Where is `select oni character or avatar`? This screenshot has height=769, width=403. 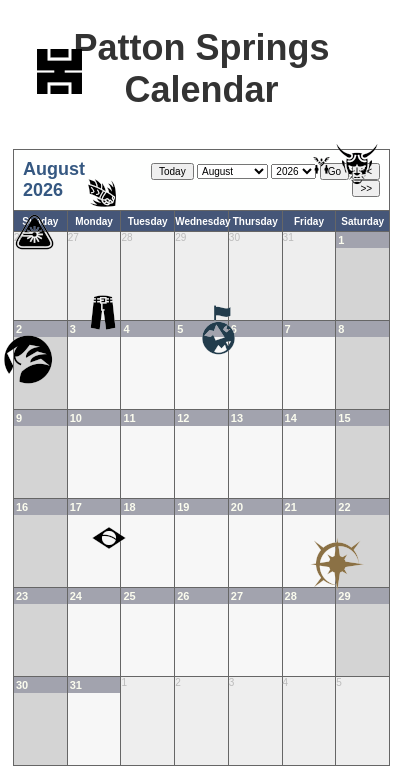
select oni character or avatar is located at coordinates (357, 164).